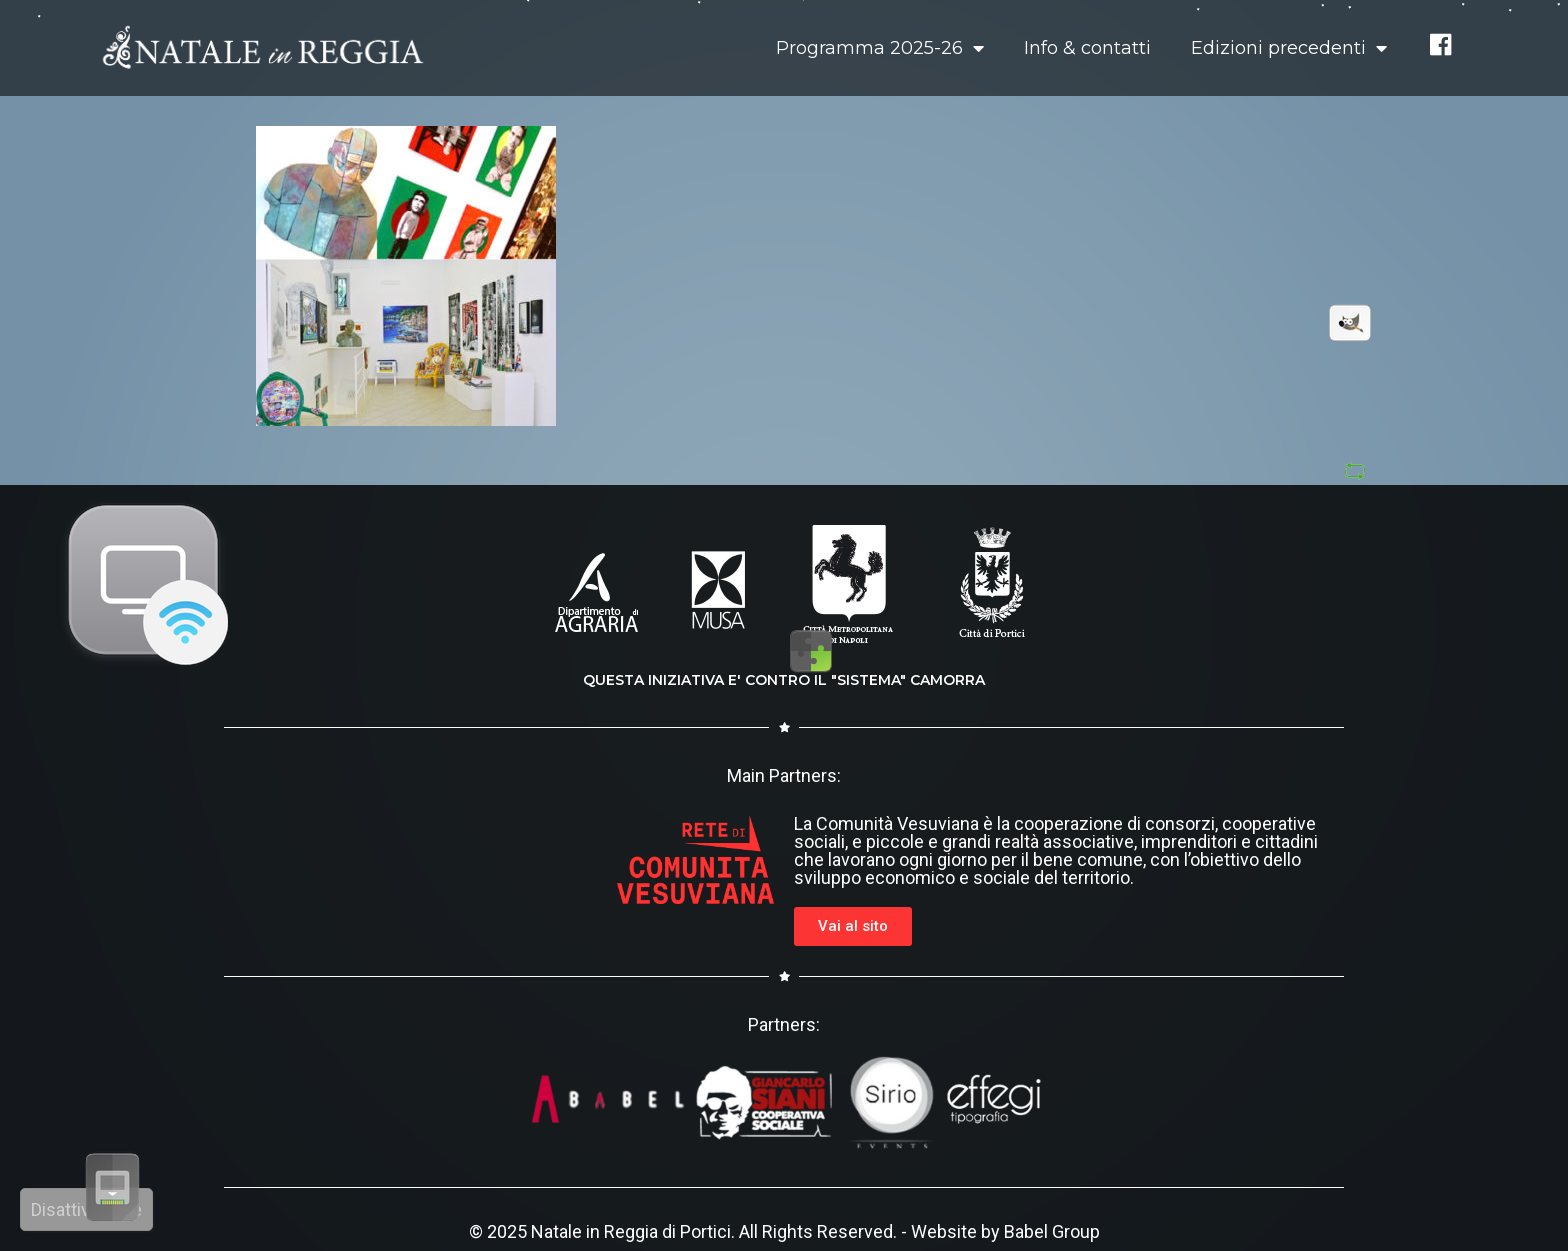 This screenshot has width=1568, height=1251. Describe the element at coordinates (144, 582) in the screenshot. I see `open remote desktop preferences` at that location.